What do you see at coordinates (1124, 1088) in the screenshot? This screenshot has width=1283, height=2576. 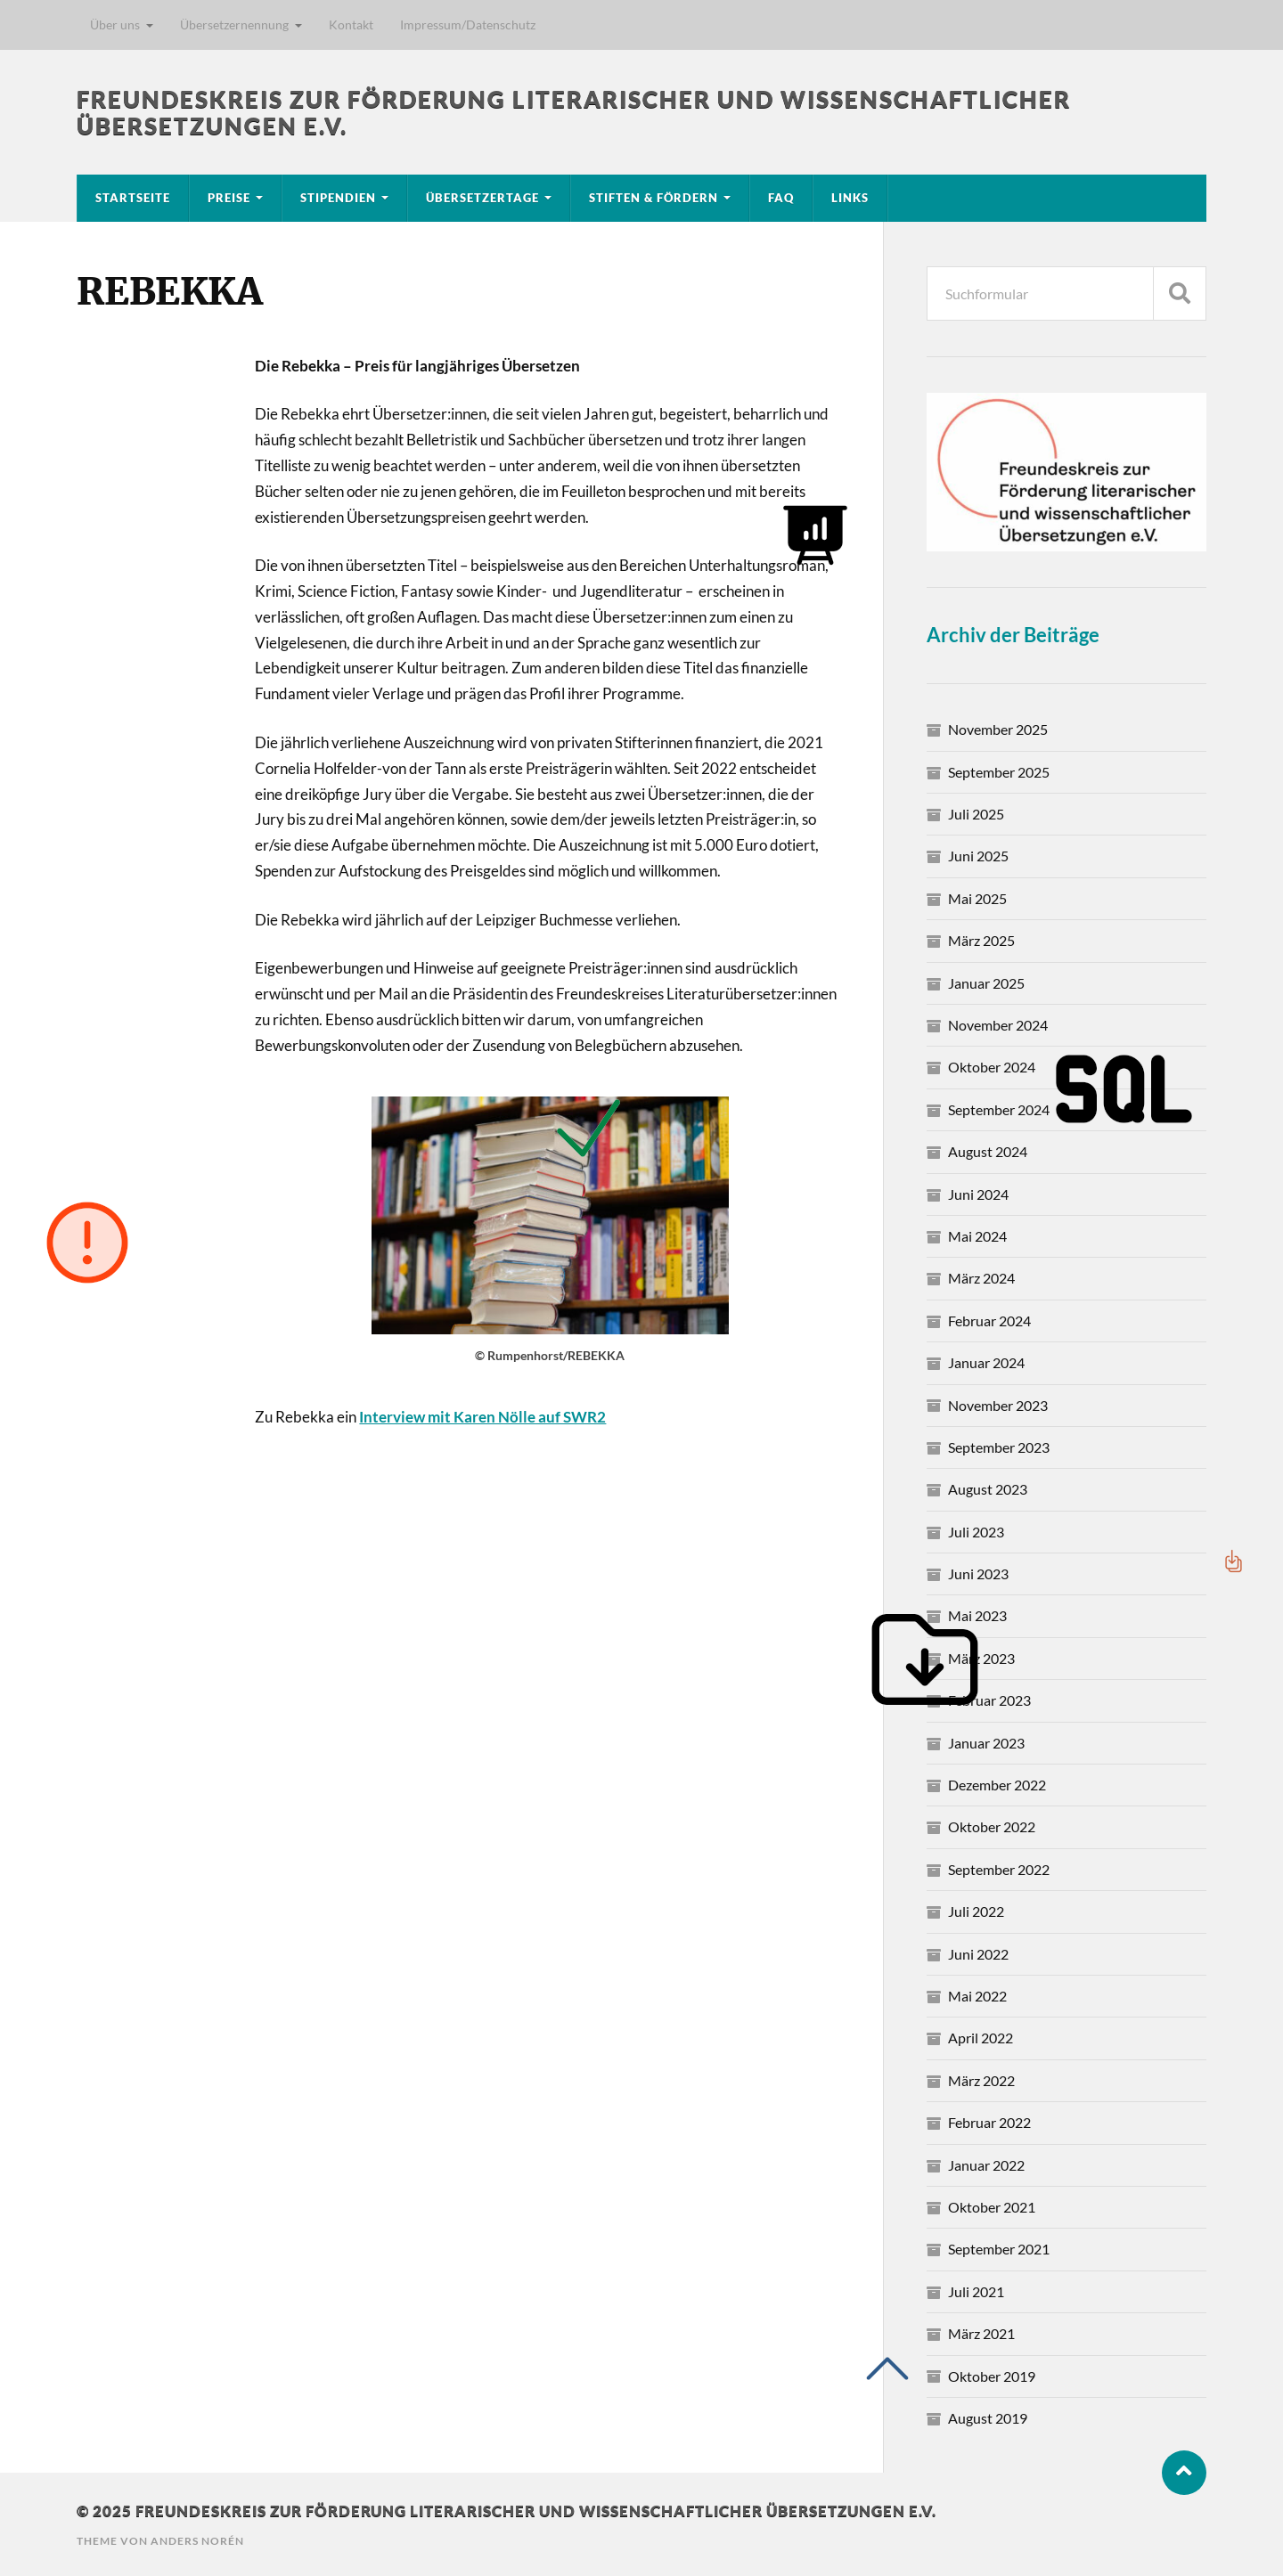 I see `access SQL database or query tools` at bounding box center [1124, 1088].